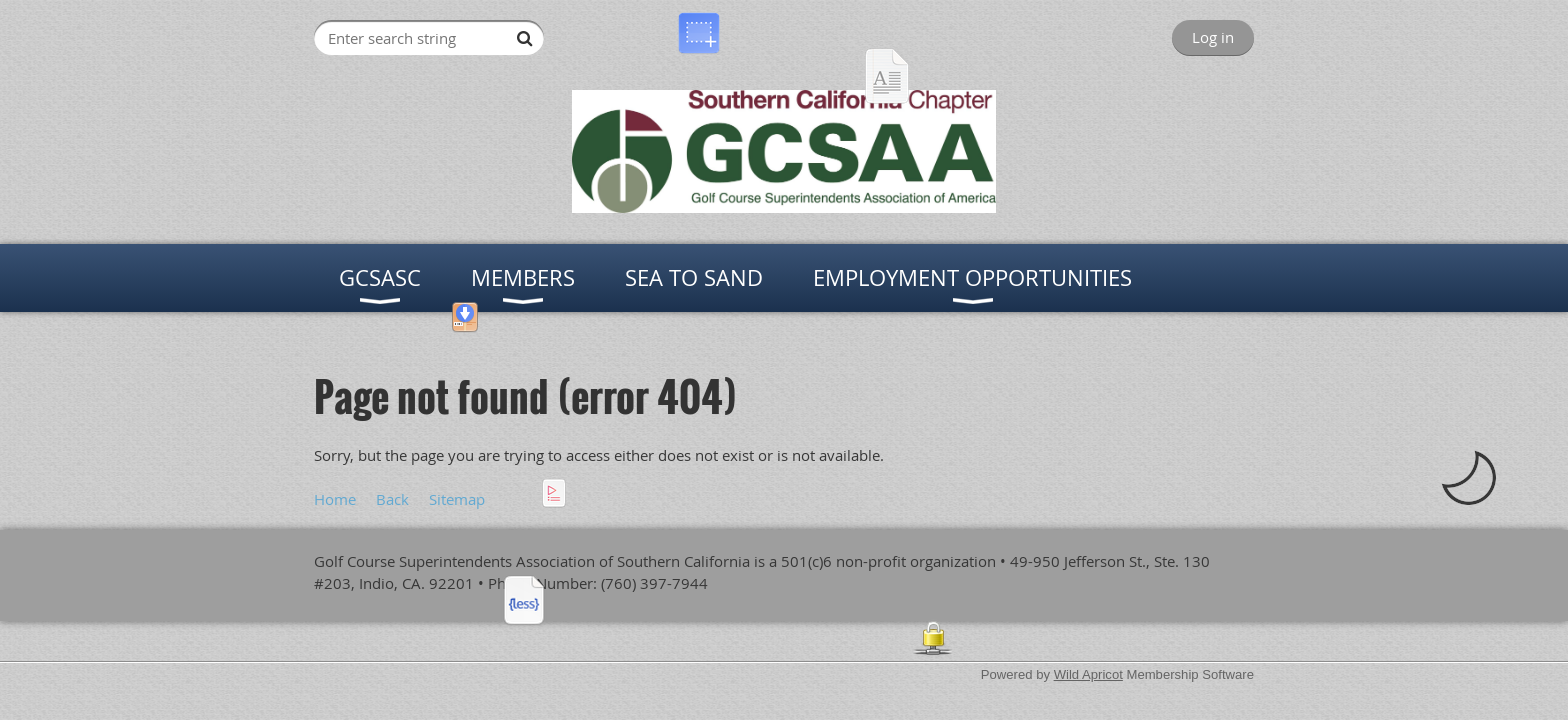 This screenshot has height=720, width=1568. What do you see at coordinates (554, 493) in the screenshot?
I see `an mpegurl audio playlist file` at bounding box center [554, 493].